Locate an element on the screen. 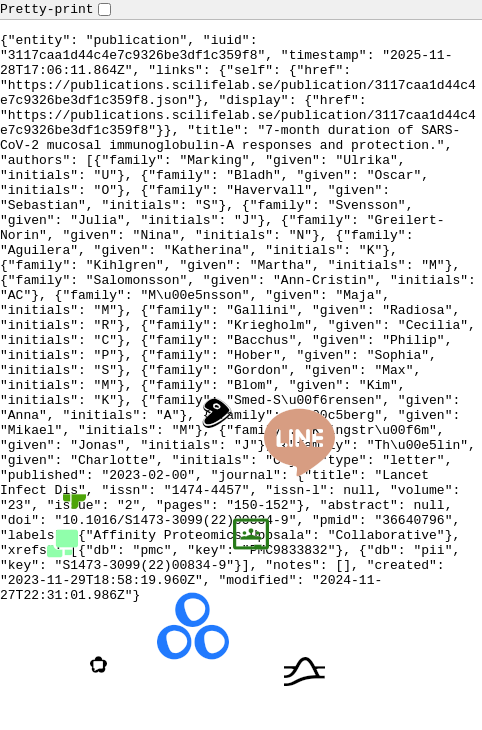  webrtc logo indicating real-time communication features is located at coordinates (98, 664).